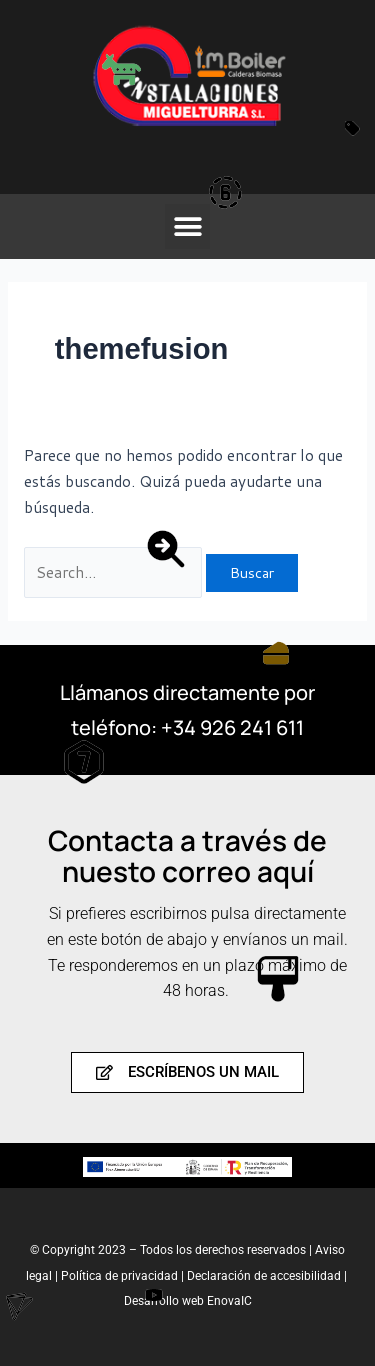 This screenshot has width=375, height=1366. I want to click on open YouTube app, so click(154, 1295).